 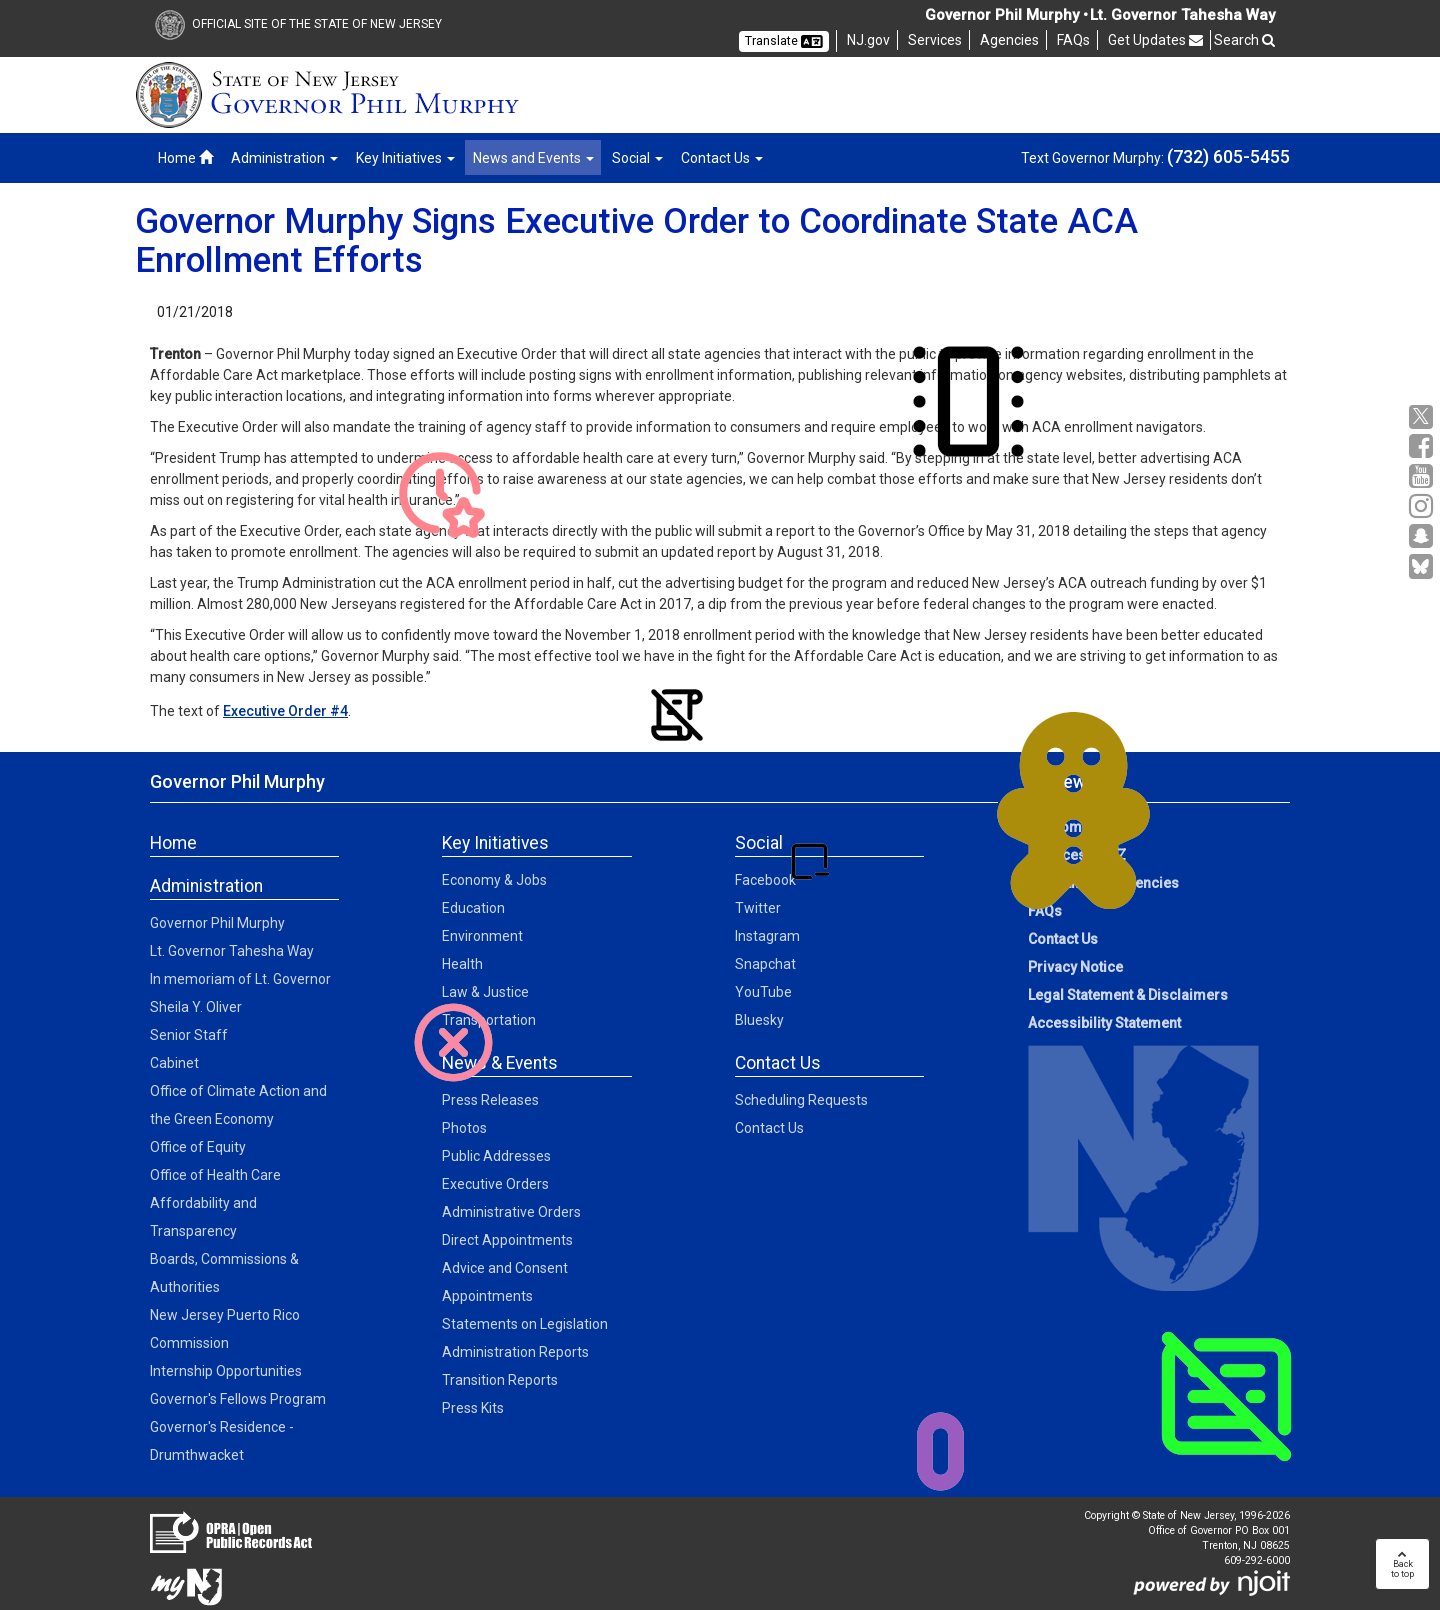 What do you see at coordinates (940, 1451) in the screenshot?
I see `indicates a lowercase letter "o" for text formatting` at bounding box center [940, 1451].